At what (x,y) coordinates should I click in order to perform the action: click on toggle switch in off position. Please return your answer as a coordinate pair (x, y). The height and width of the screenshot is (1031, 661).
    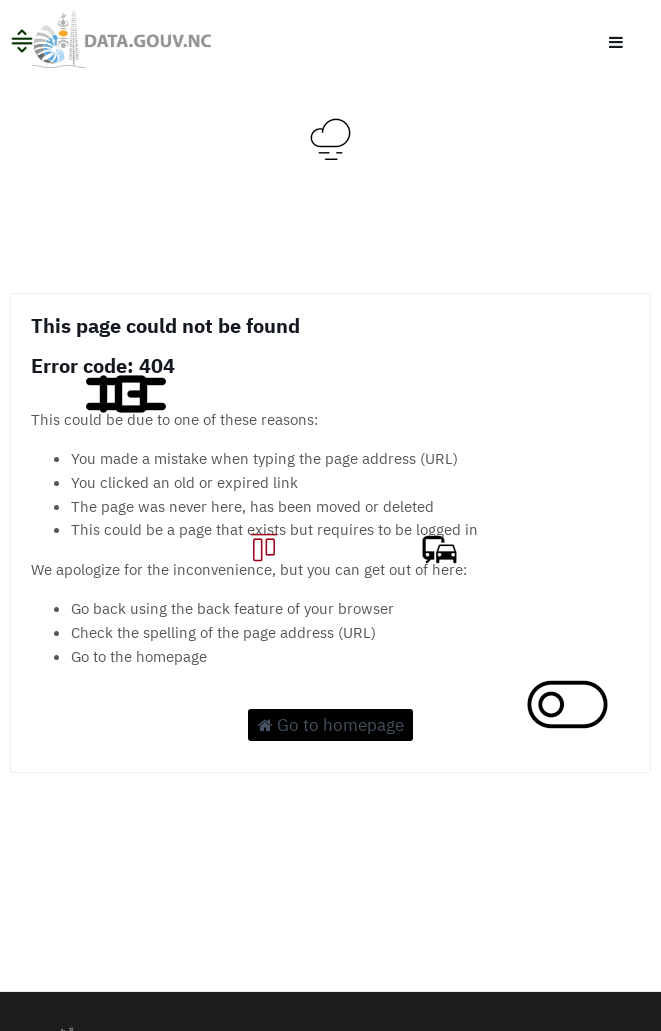
    Looking at the image, I should click on (567, 704).